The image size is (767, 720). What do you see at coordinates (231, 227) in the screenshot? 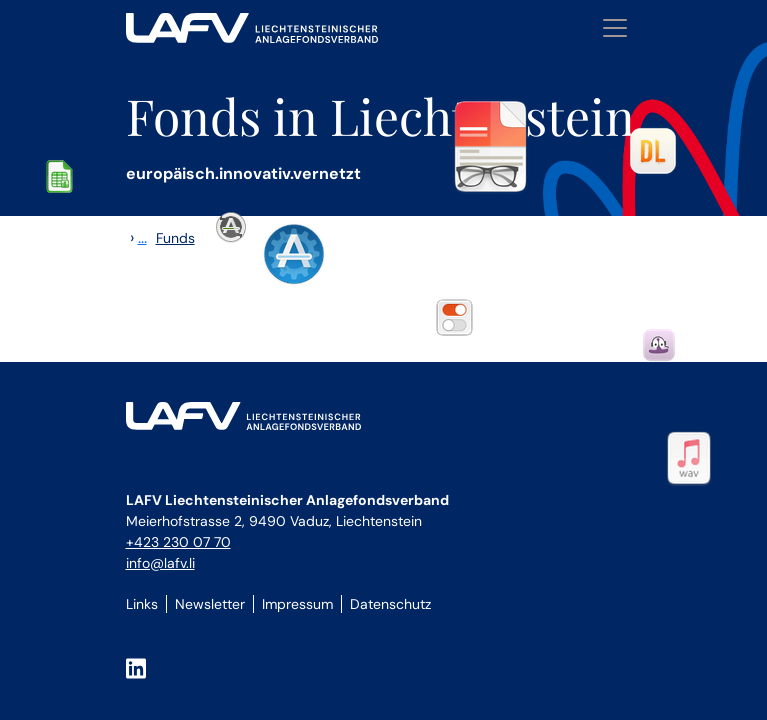
I see `open the software update manager` at bounding box center [231, 227].